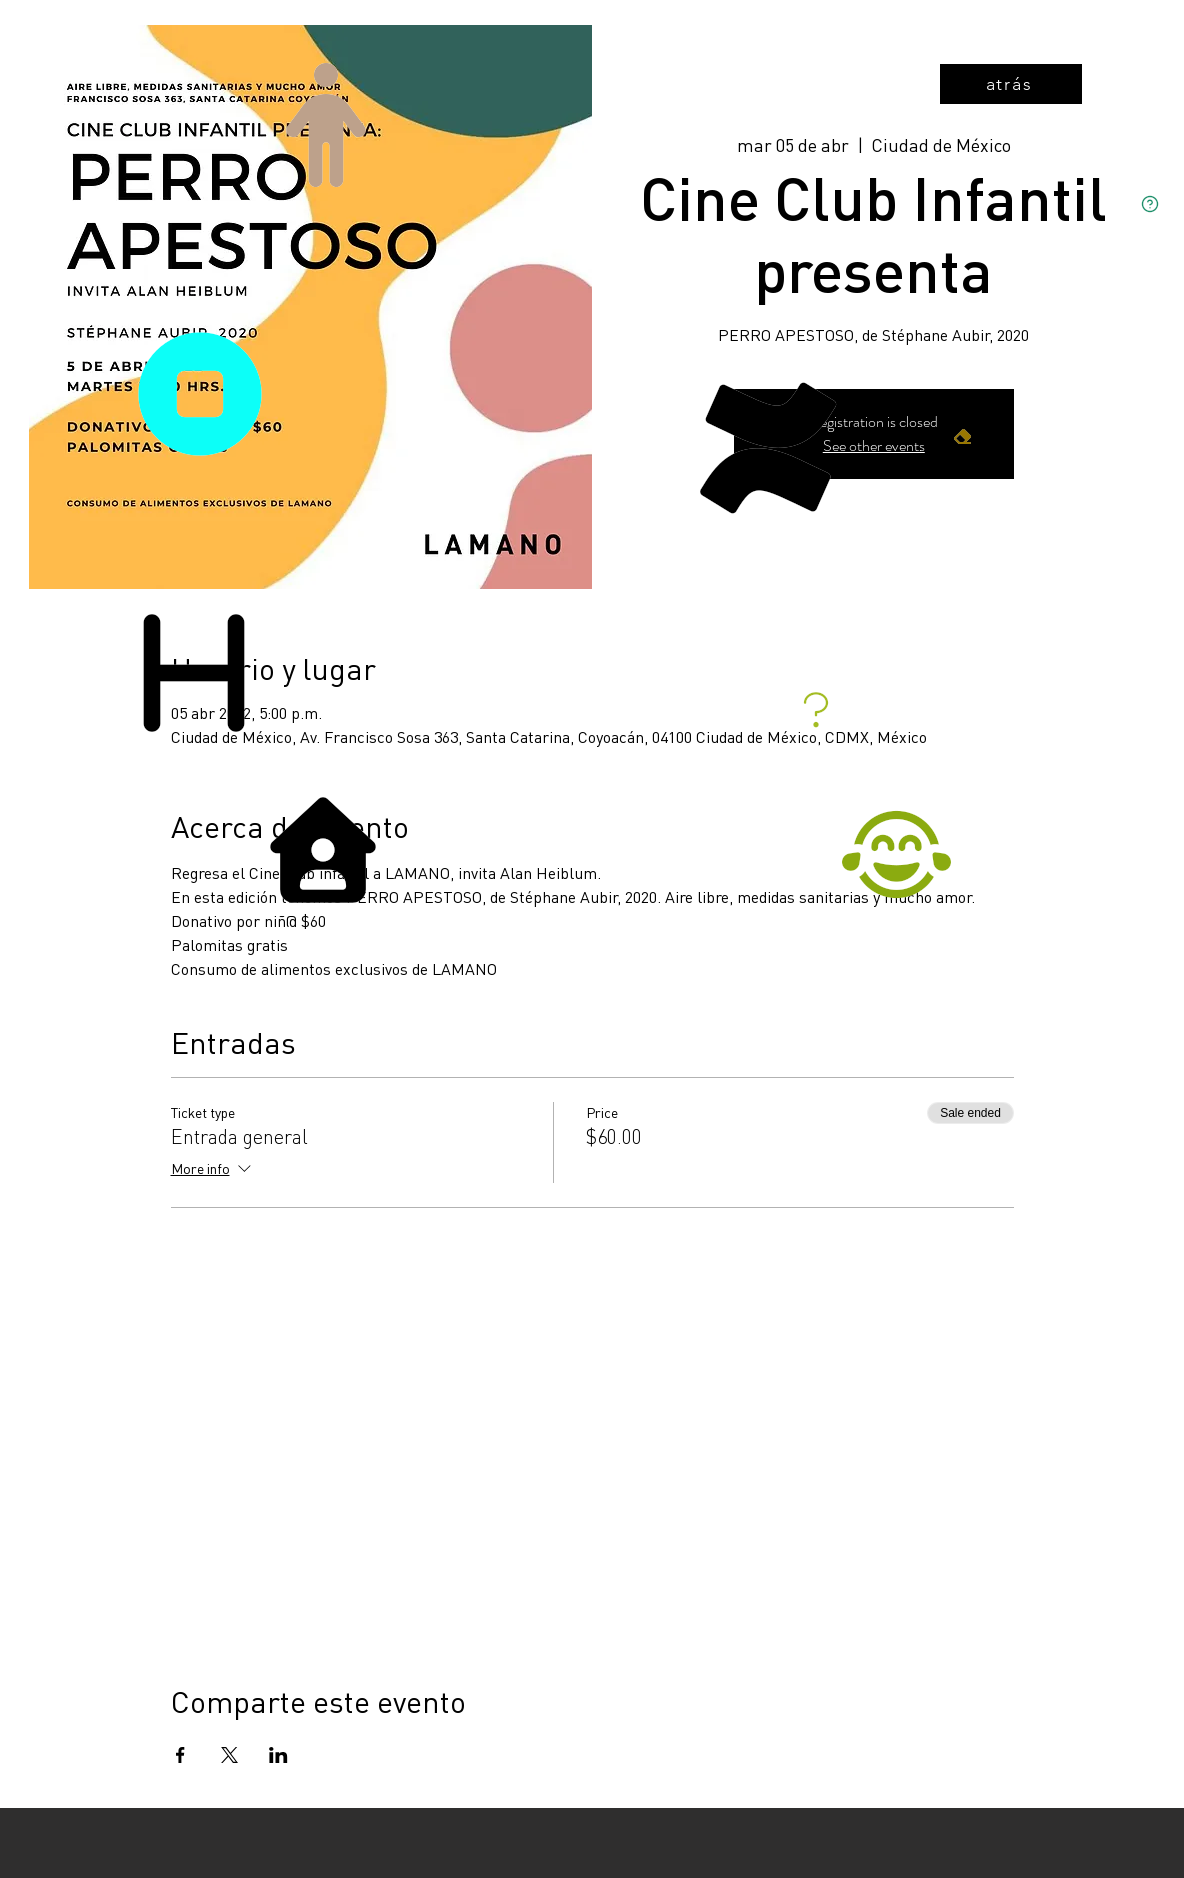 Image resolution: width=1184 pixels, height=1878 pixels. I want to click on stop playback or recording, so click(200, 394).